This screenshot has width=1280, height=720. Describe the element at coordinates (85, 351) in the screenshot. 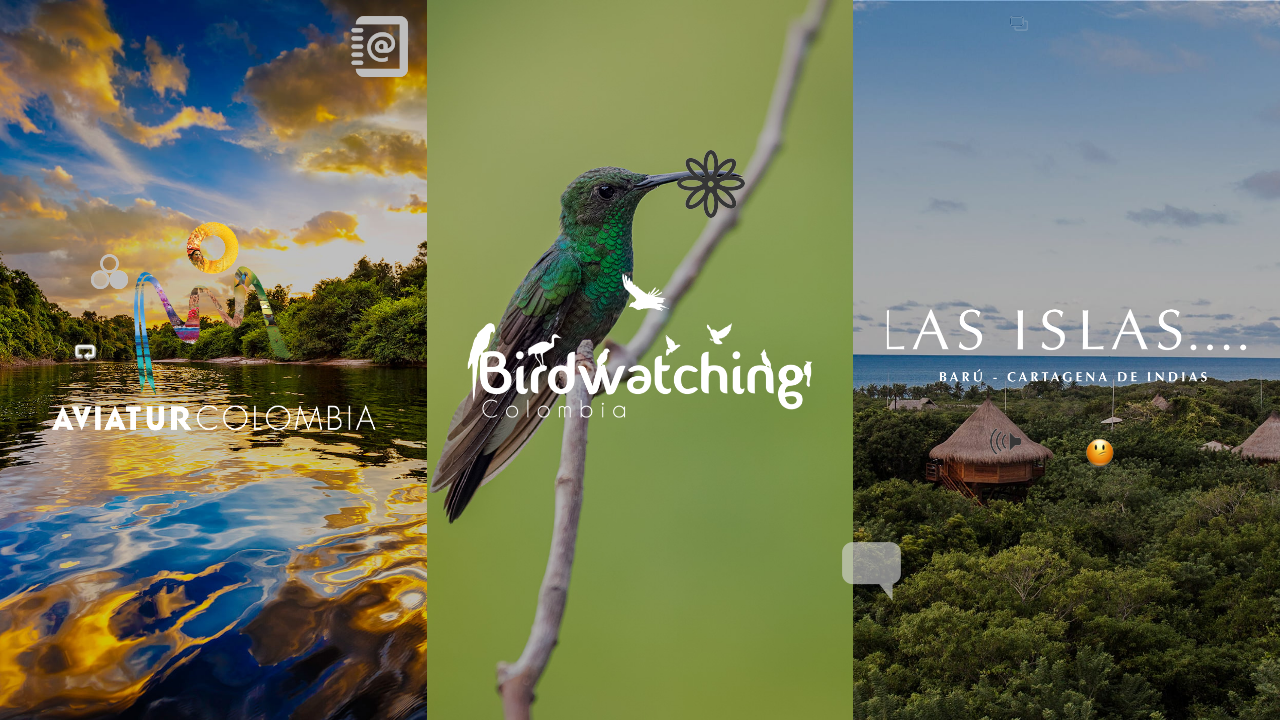

I see `enable repeat mode for current playlist` at that location.